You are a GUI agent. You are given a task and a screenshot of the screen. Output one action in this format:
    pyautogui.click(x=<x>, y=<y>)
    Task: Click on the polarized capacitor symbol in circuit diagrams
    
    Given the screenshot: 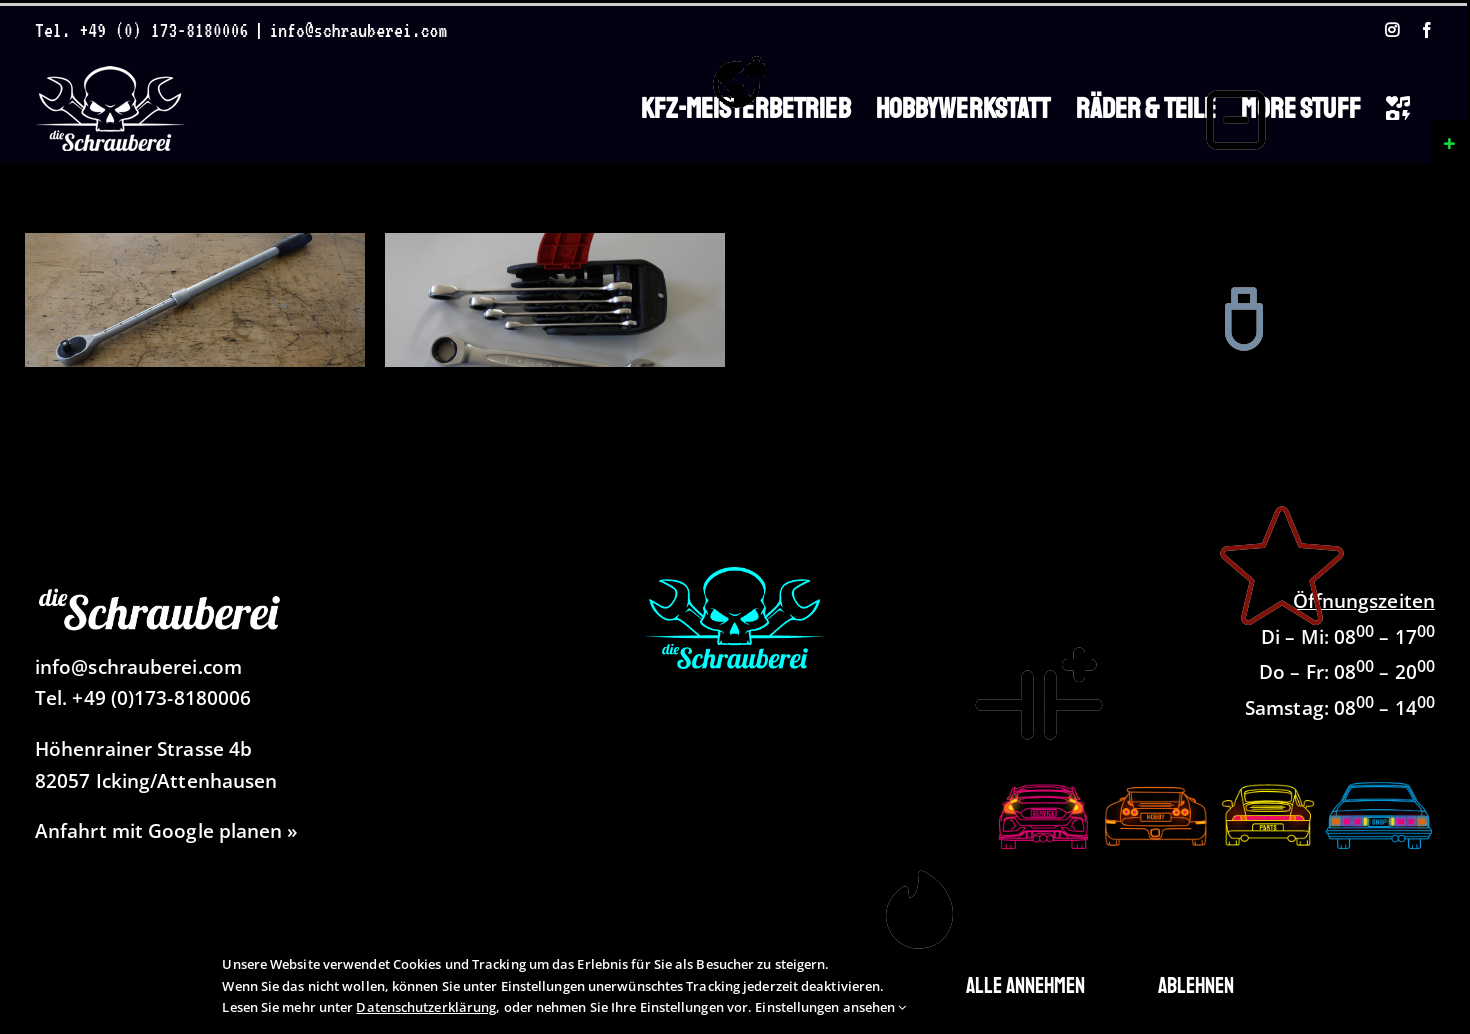 What is the action you would take?
    pyautogui.click(x=1039, y=705)
    